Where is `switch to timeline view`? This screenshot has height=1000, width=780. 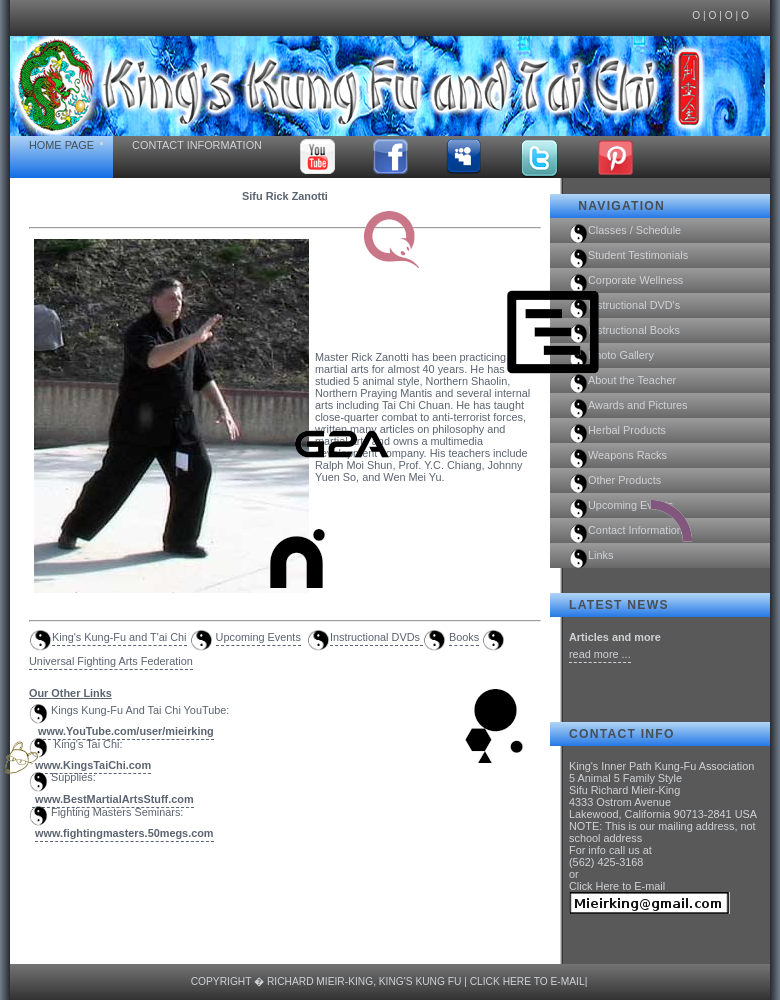 switch to timeline view is located at coordinates (553, 332).